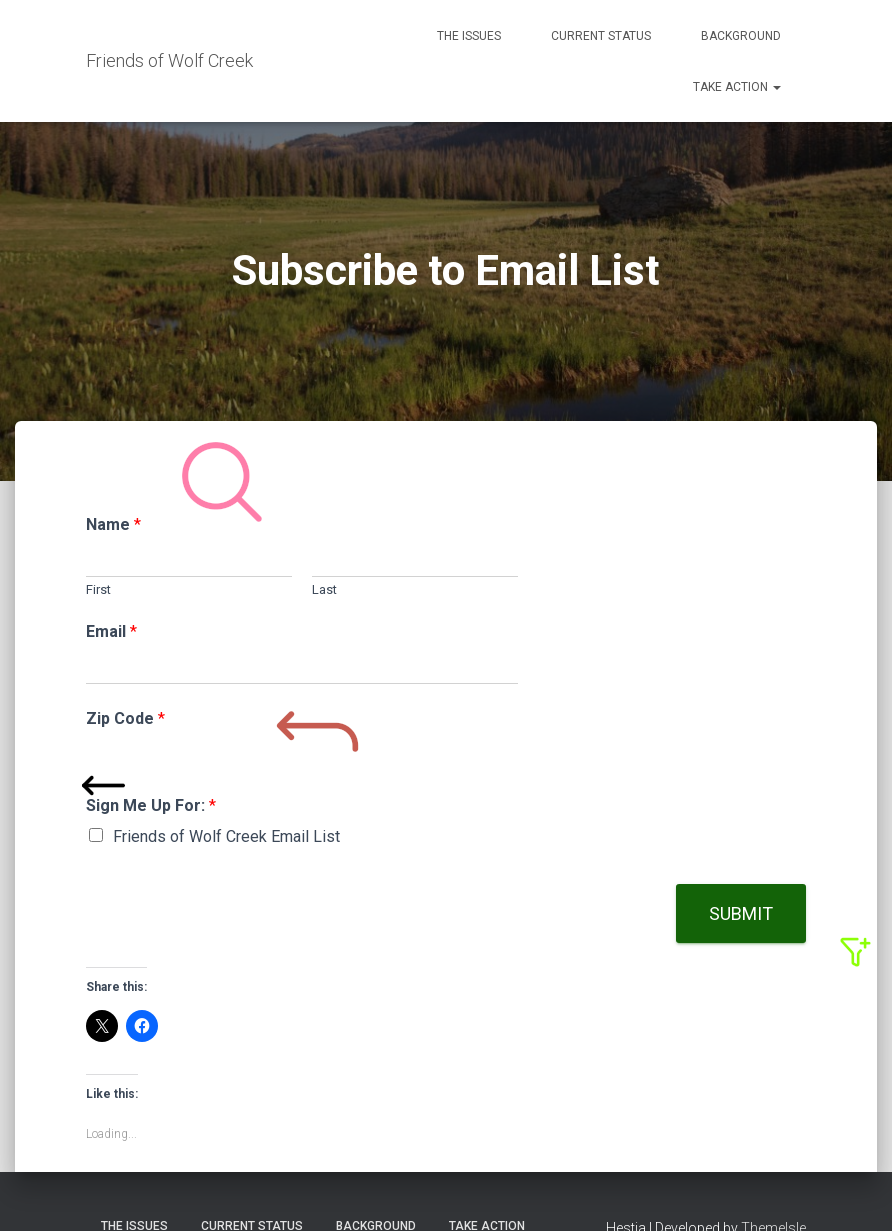  I want to click on go back to previous screen, so click(317, 731).